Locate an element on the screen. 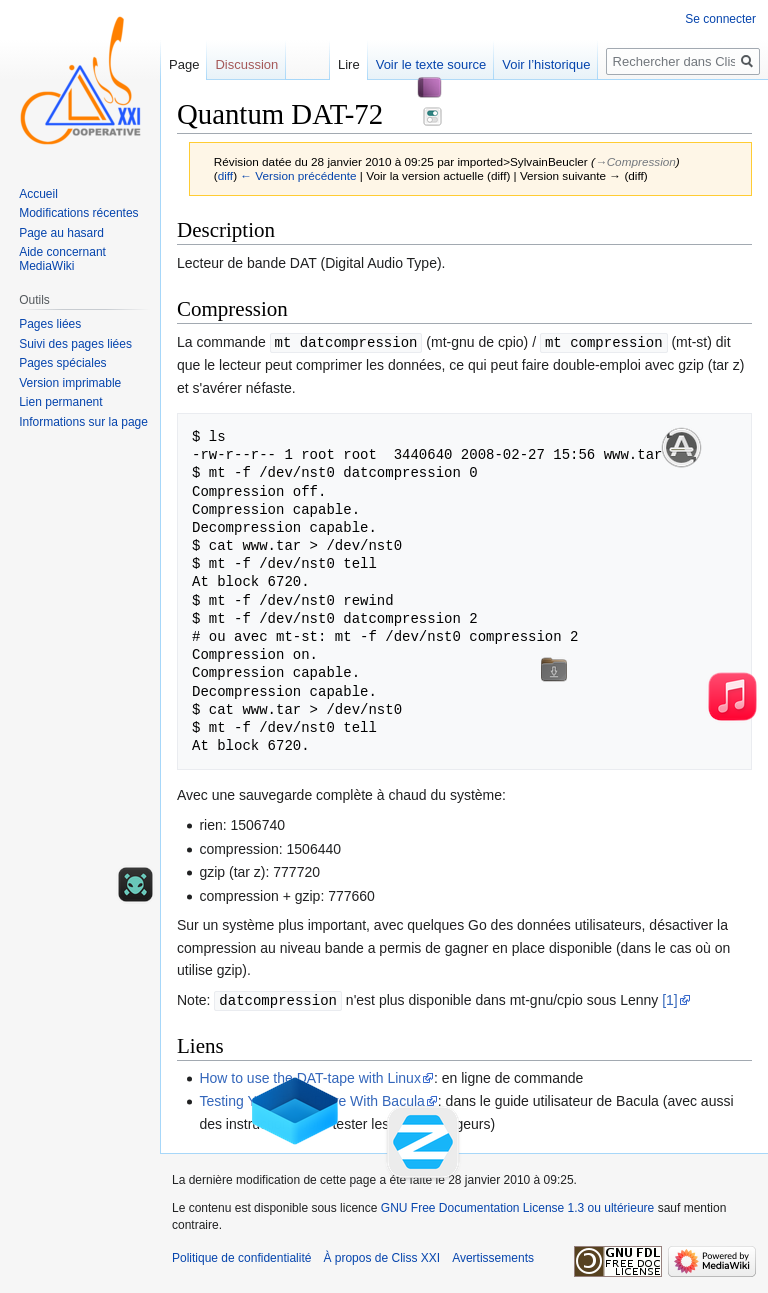 The width and height of the screenshot is (768, 1293). access the desktop folder is located at coordinates (429, 86).